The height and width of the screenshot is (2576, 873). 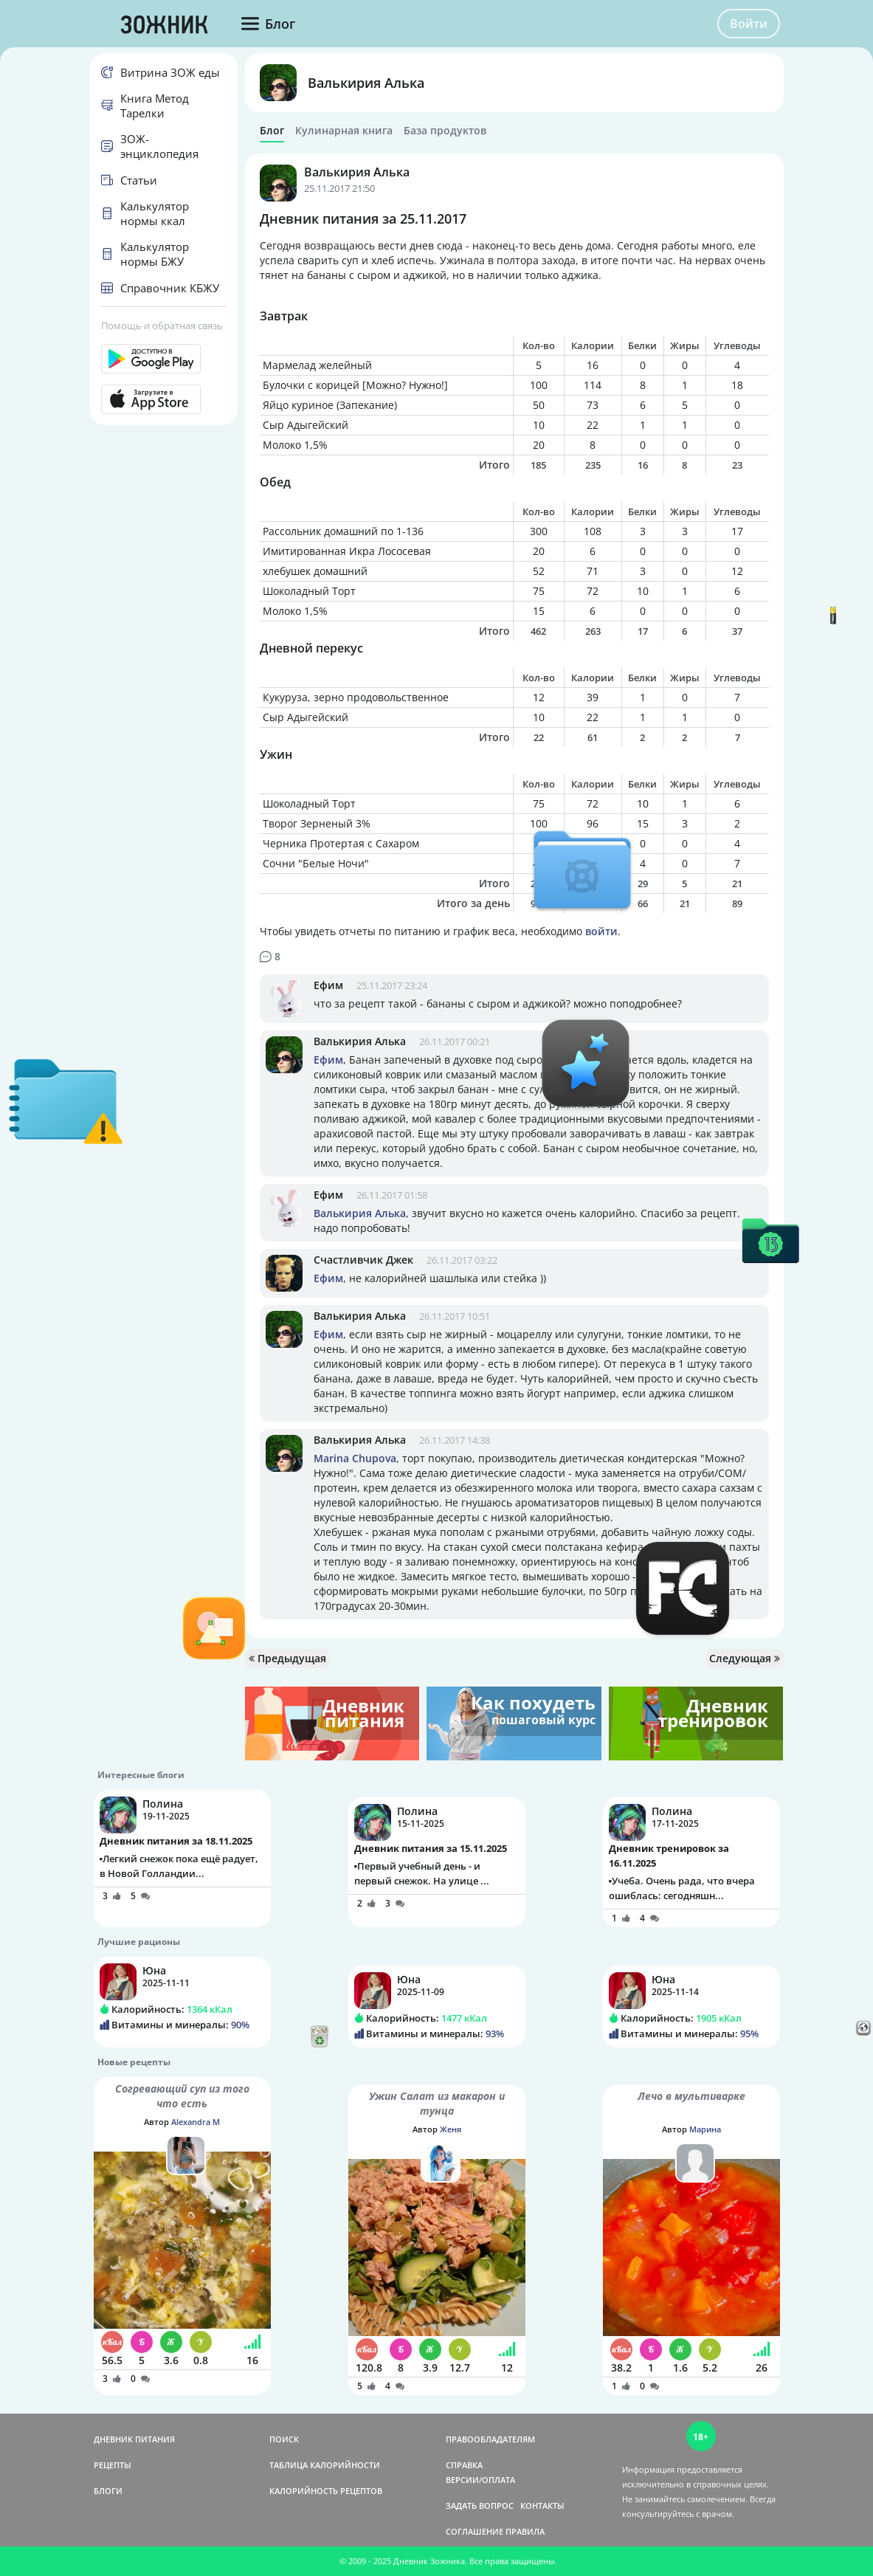 I want to click on indicates trash bin contains deleted items, so click(x=320, y=2036).